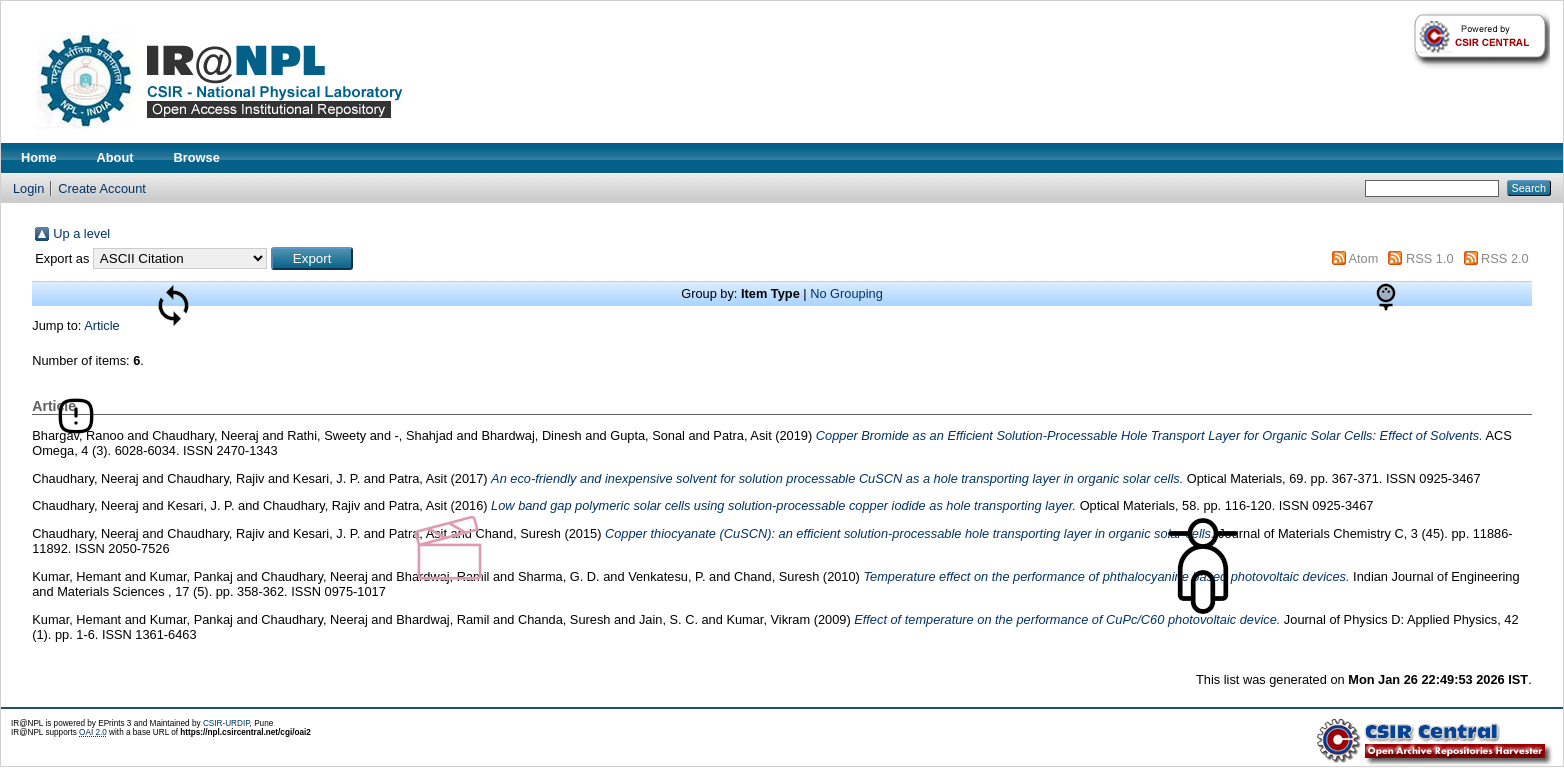 This screenshot has height=768, width=1564. I want to click on select moped or scooter as transportation mode, so click(1203, 566).